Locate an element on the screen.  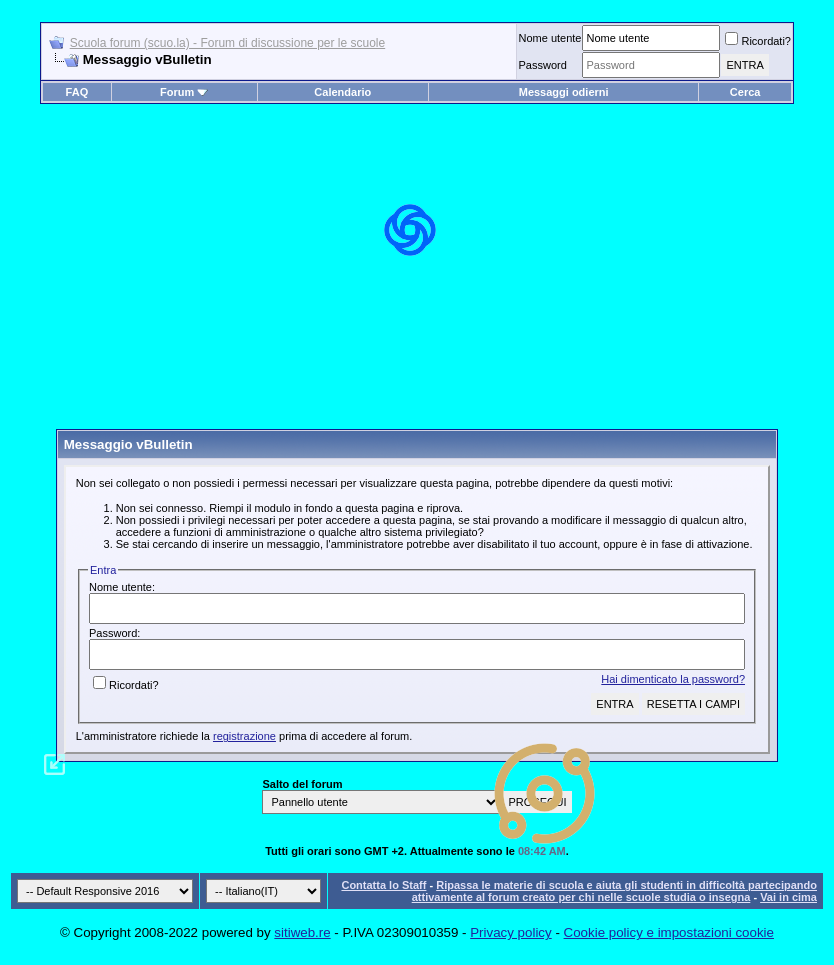
resize or scale an element is located at coordinates (54, 764).